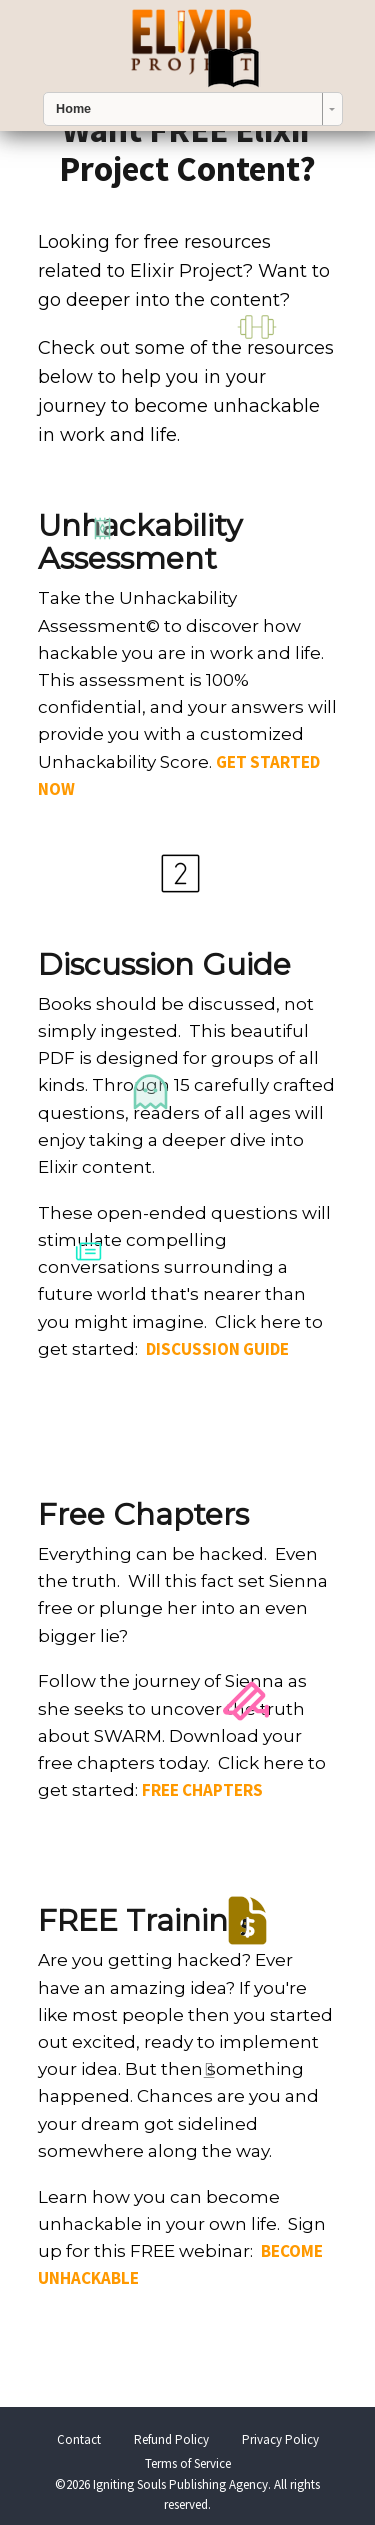 Image resolution: width=375 pixels, height=2525 pixels. What do you see at coordinates (233, 65) in the screenshot?
I see `import contacts from address book` at bounding box center [233, 65].